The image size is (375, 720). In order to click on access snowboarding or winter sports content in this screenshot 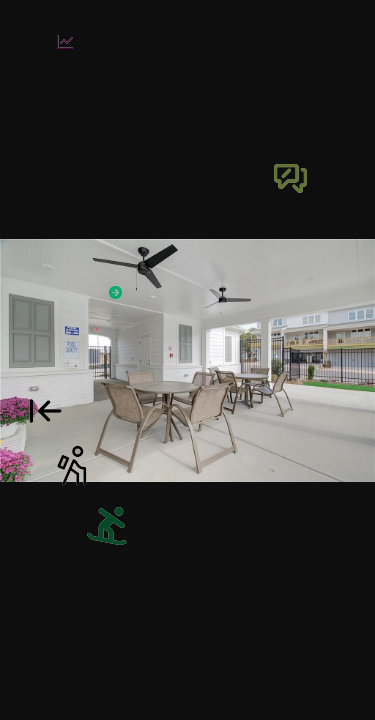, I will do `click(108, 525)`.